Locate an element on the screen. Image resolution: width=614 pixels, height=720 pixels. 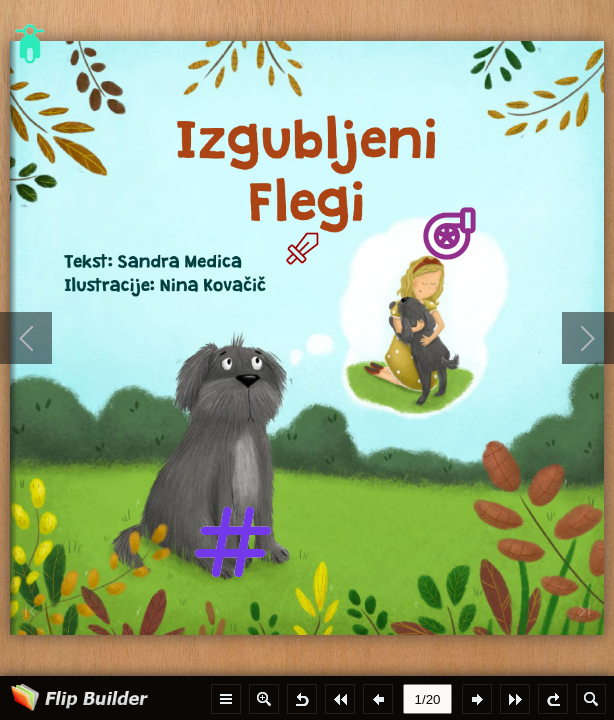
view or add hashtags is located at coordinates (233, 542).